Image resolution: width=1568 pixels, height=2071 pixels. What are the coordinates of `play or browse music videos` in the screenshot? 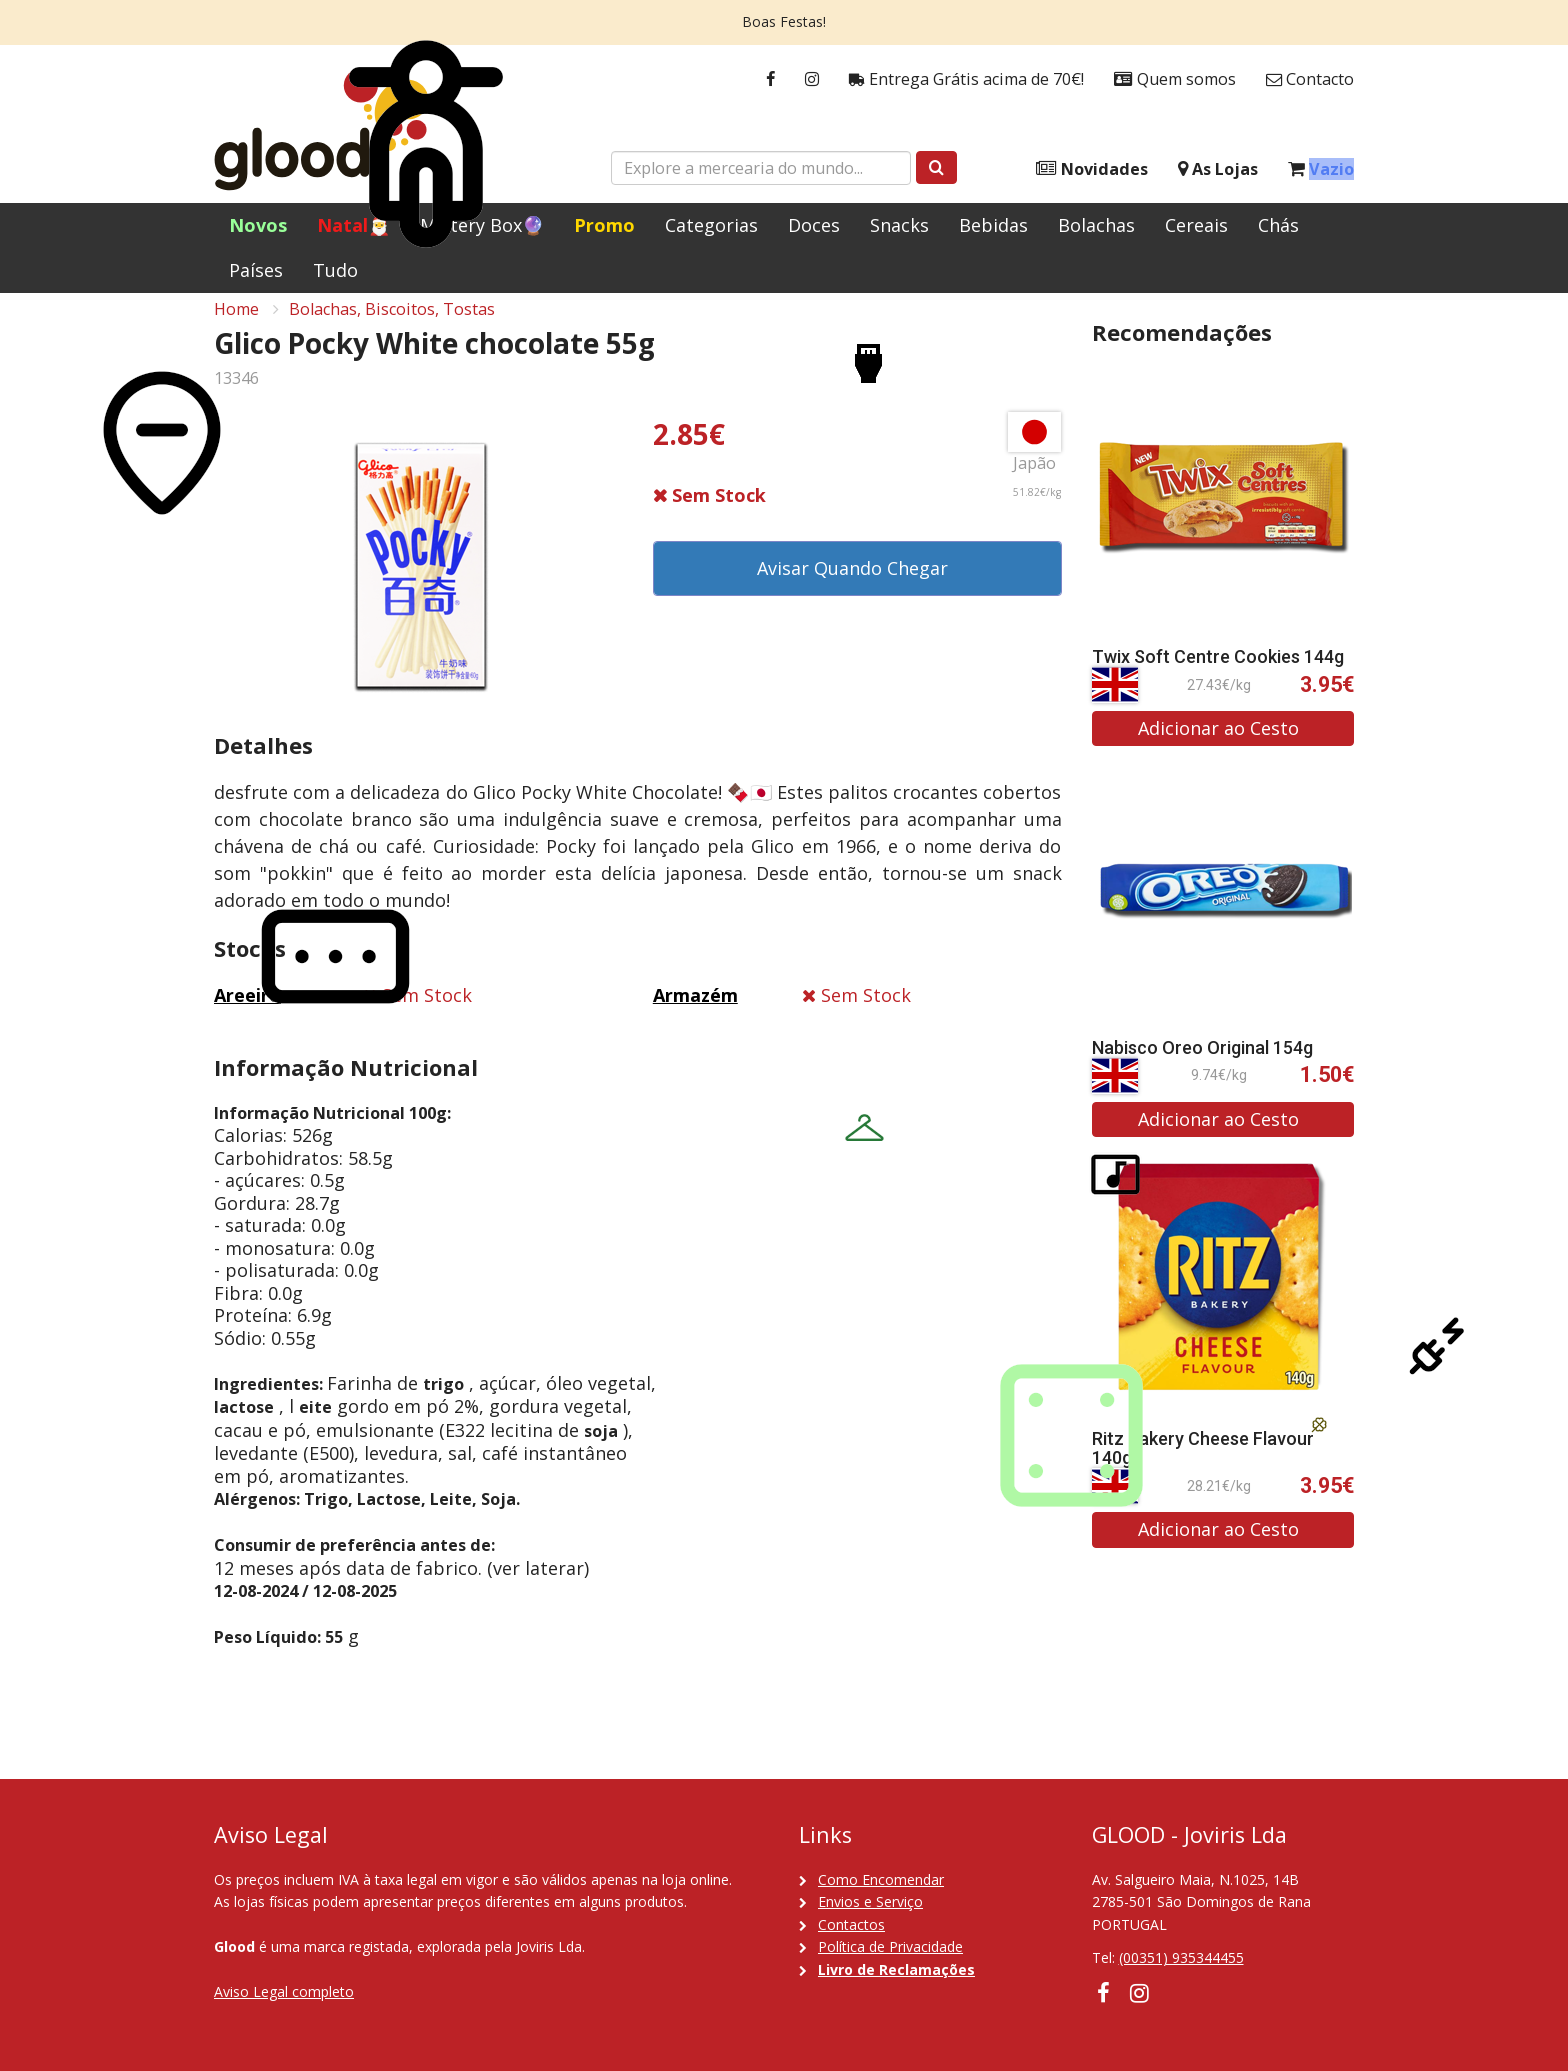 It's located at (1115, 1174).